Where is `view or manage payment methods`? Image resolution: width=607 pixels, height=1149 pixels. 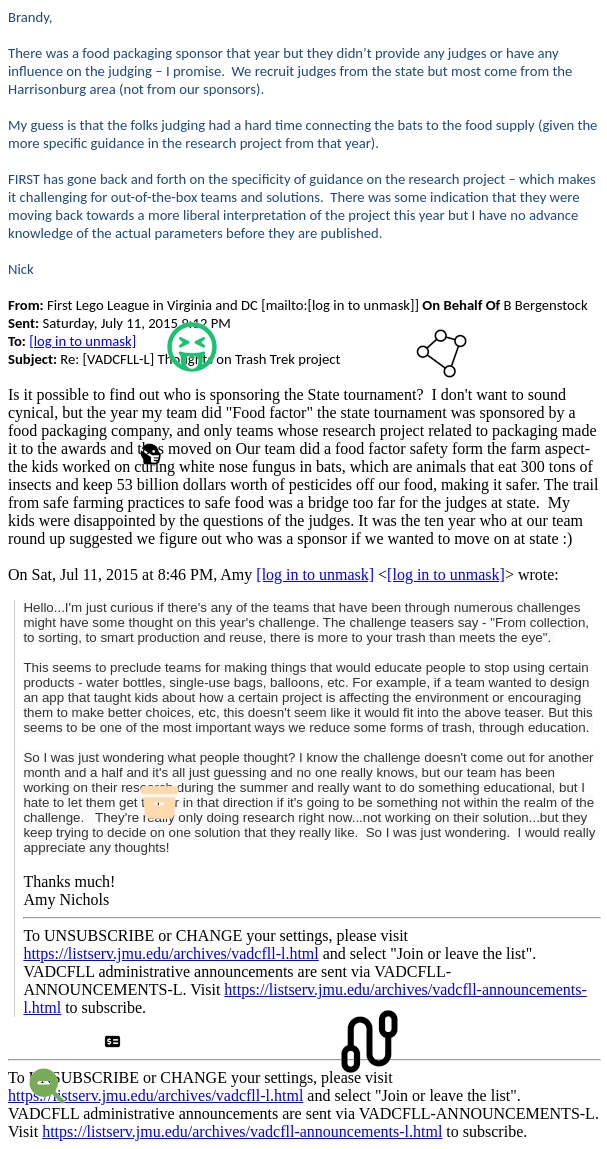 view or manage payment methods is located at coordinates (112, 1041).